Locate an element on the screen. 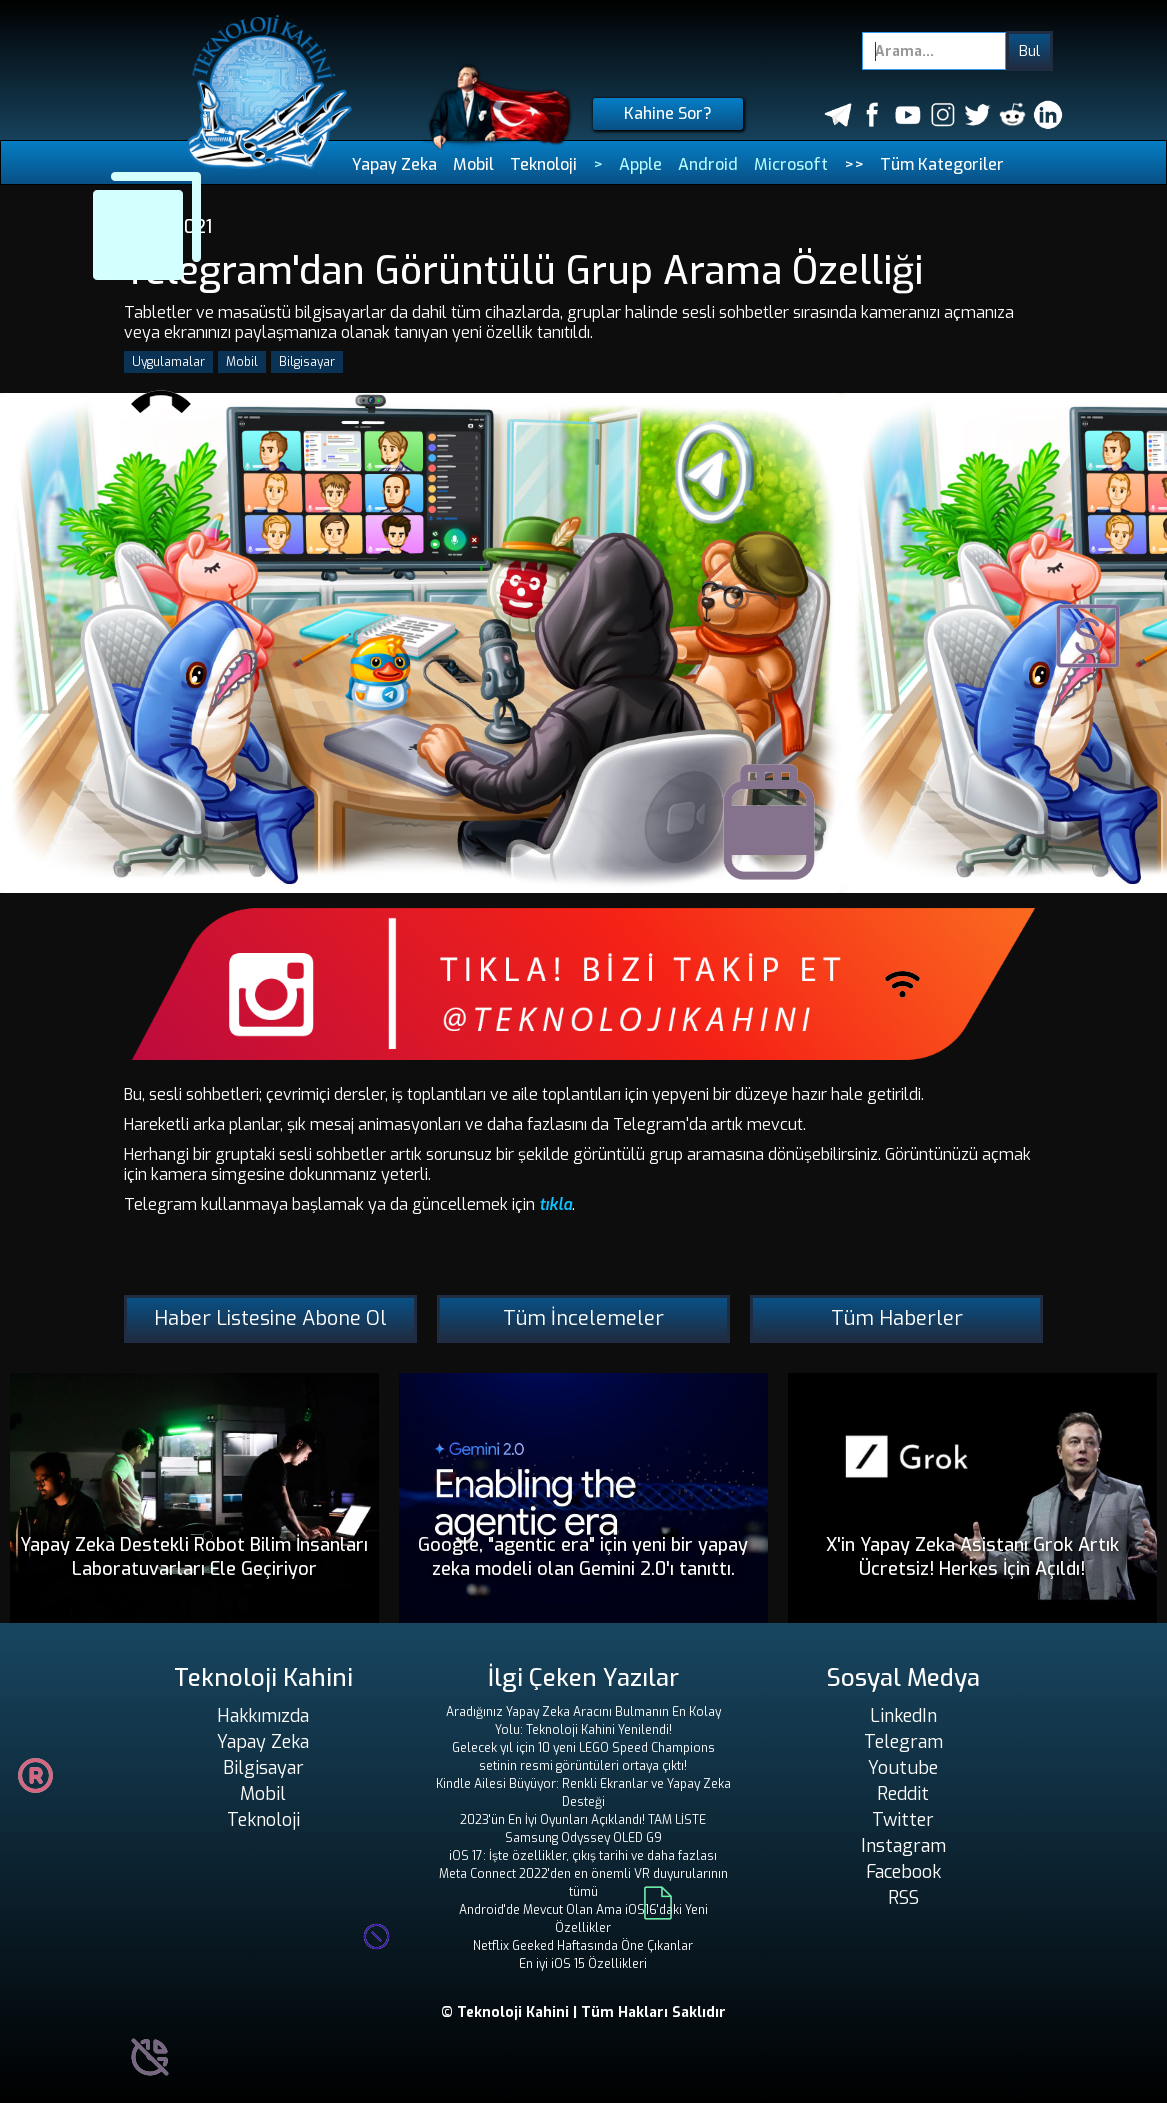 This screenshot has width=1167, height=2103. indicates a prohibited or restricted action is located at coordinates (376, 1936).